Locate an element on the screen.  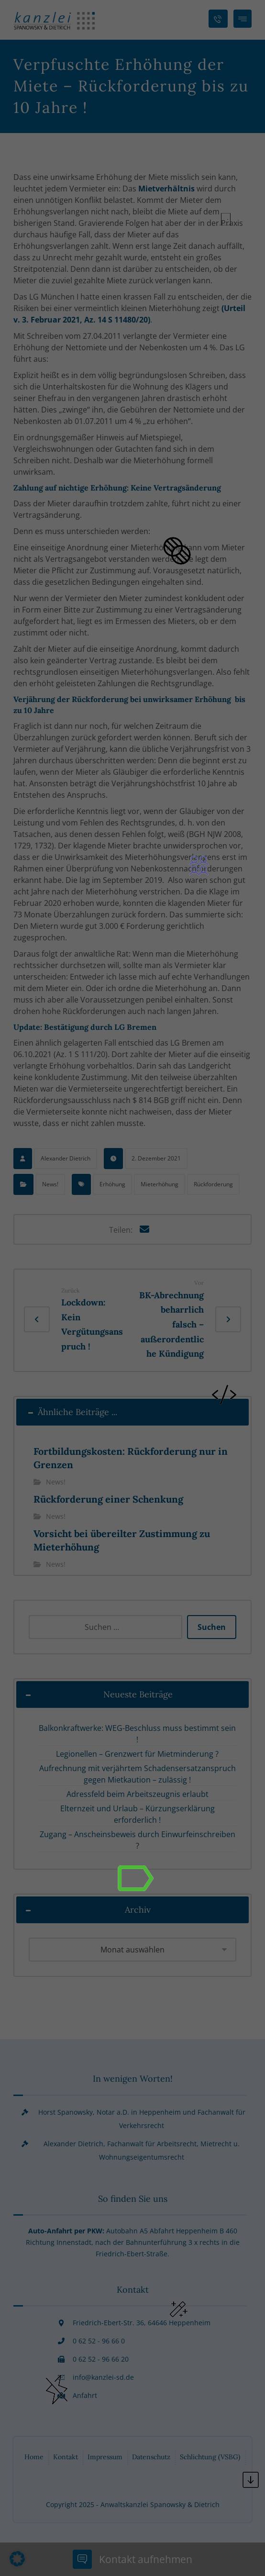
view all team members is located at coordinates (199, 865).